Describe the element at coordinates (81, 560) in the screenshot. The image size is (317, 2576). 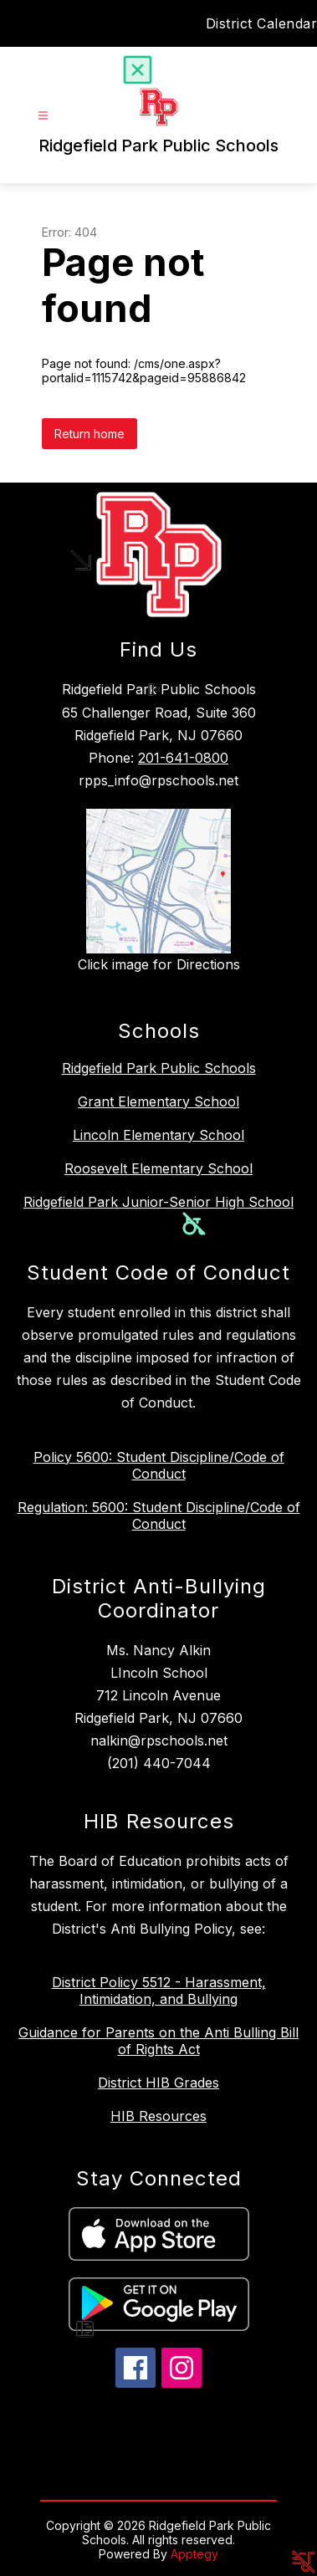
I see `navigate to the next item diagonally` at that location.